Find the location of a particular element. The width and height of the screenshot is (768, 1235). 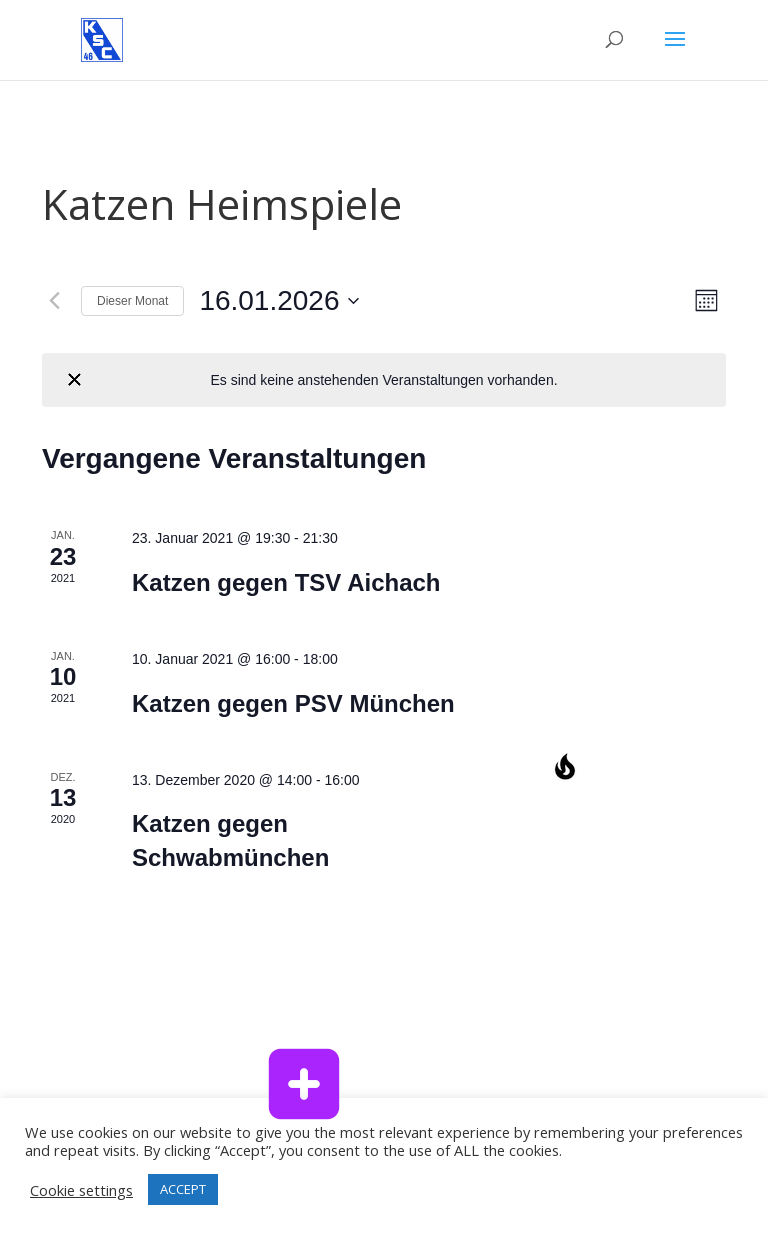

locate nearby fire stations is located at coordinates (565, 767).